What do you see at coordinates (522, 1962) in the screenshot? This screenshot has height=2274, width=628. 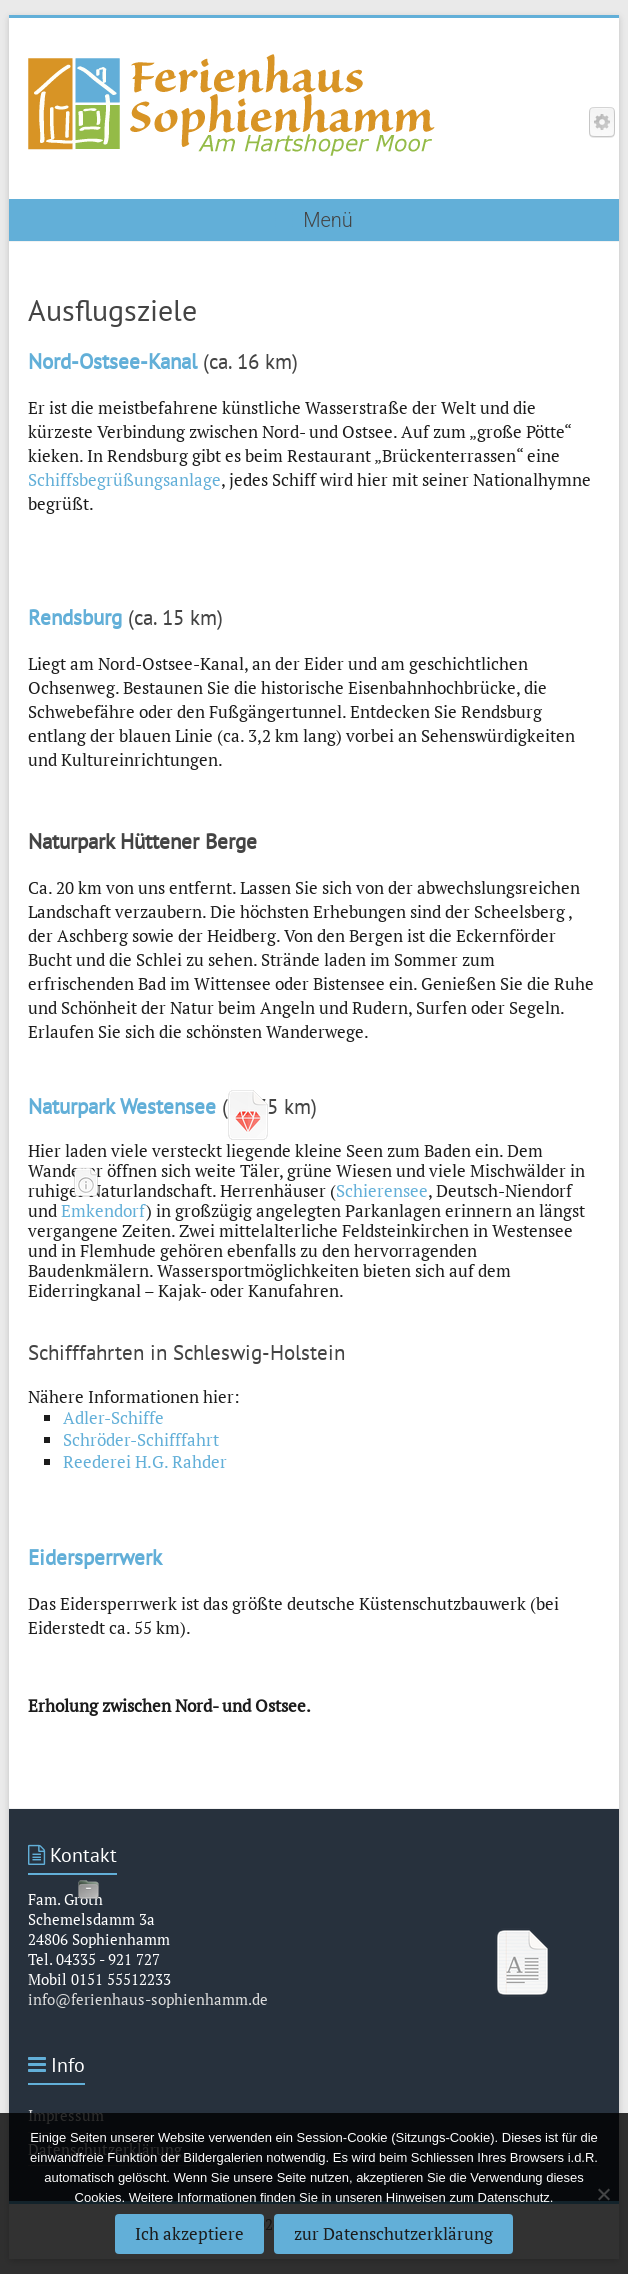 I see `open a rich text format document` at bounding box center [522, 1962].